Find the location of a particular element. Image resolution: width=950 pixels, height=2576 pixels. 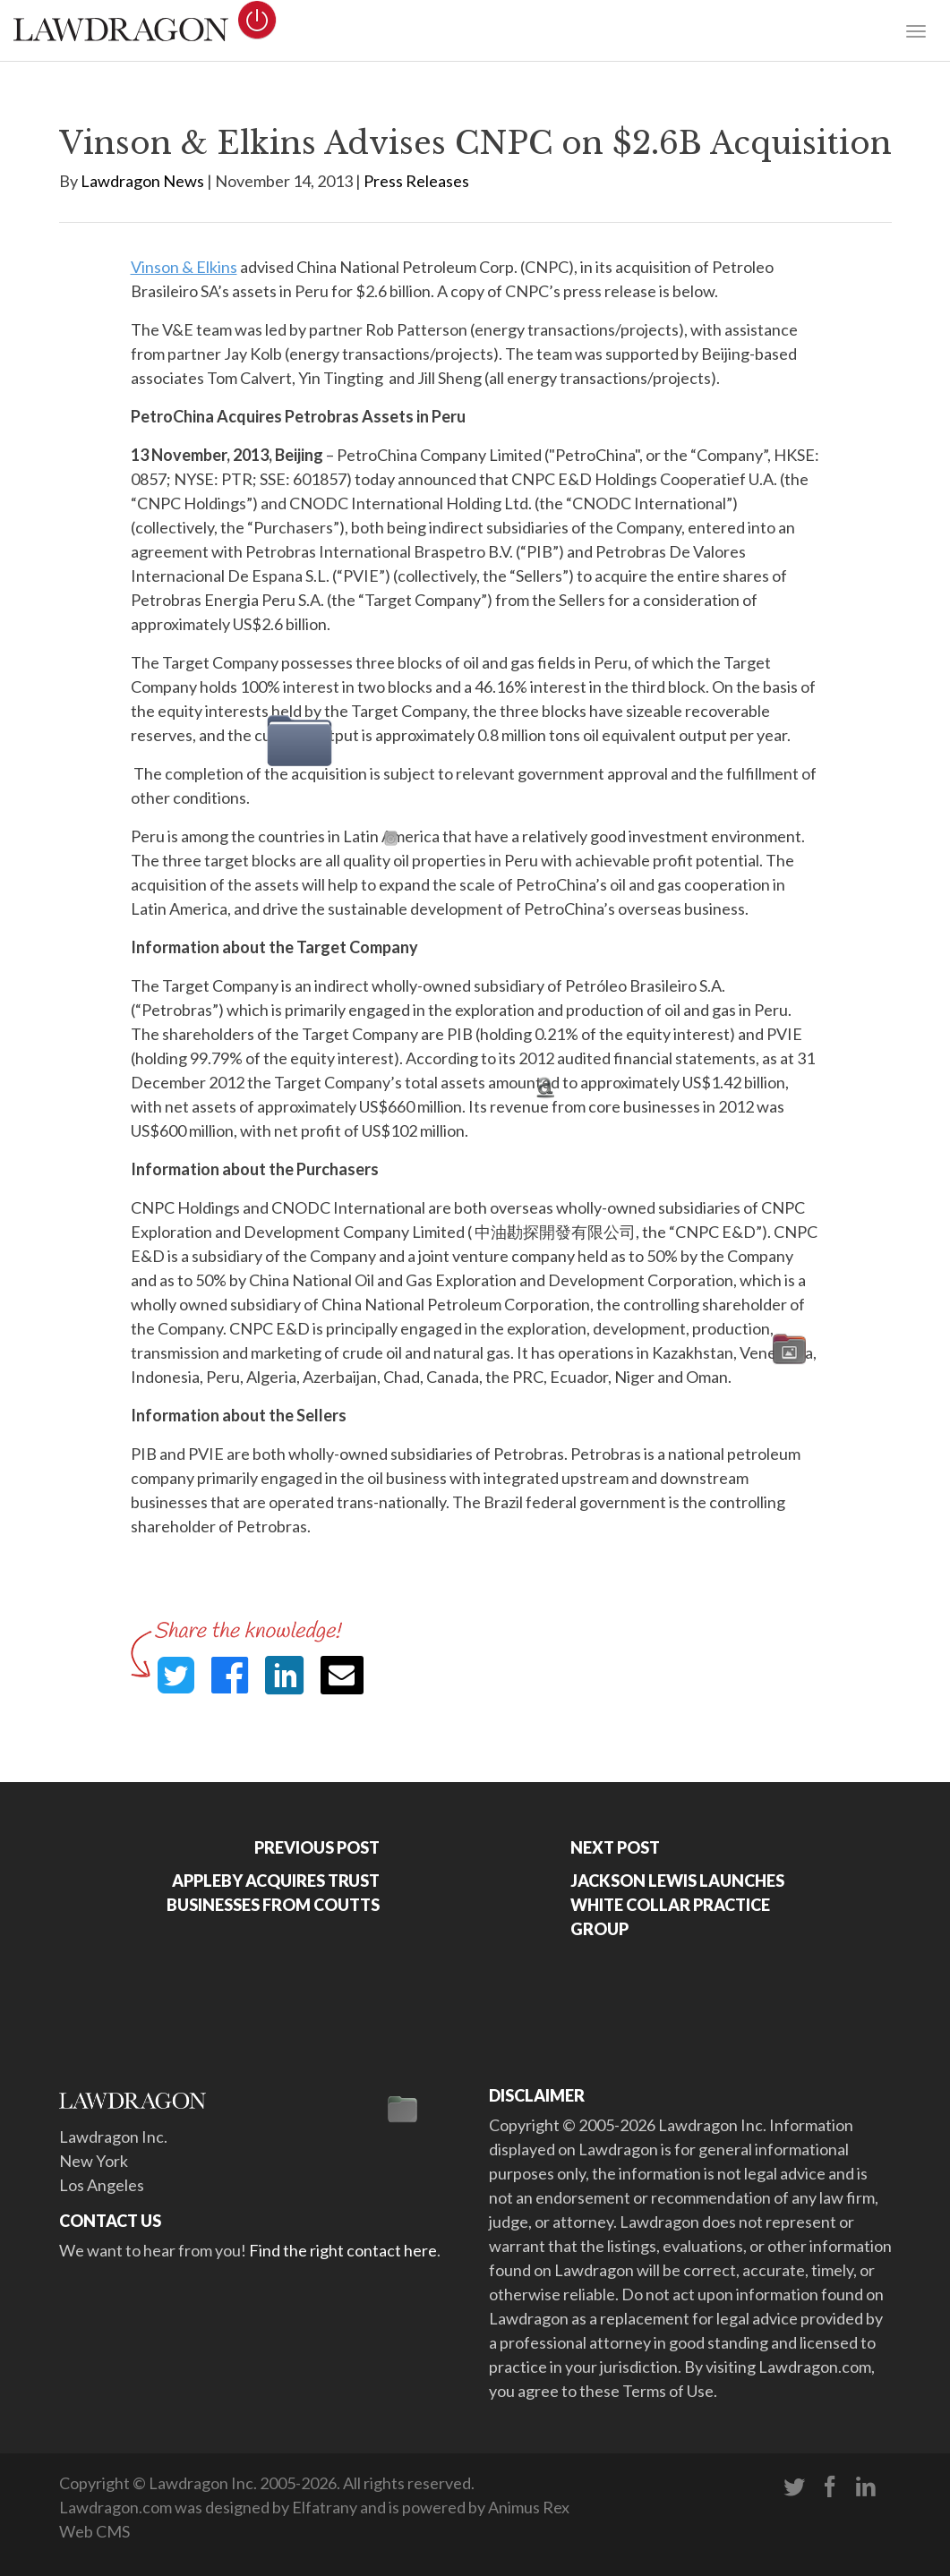

shut down or power off the system is located at coordinates (258, 21).